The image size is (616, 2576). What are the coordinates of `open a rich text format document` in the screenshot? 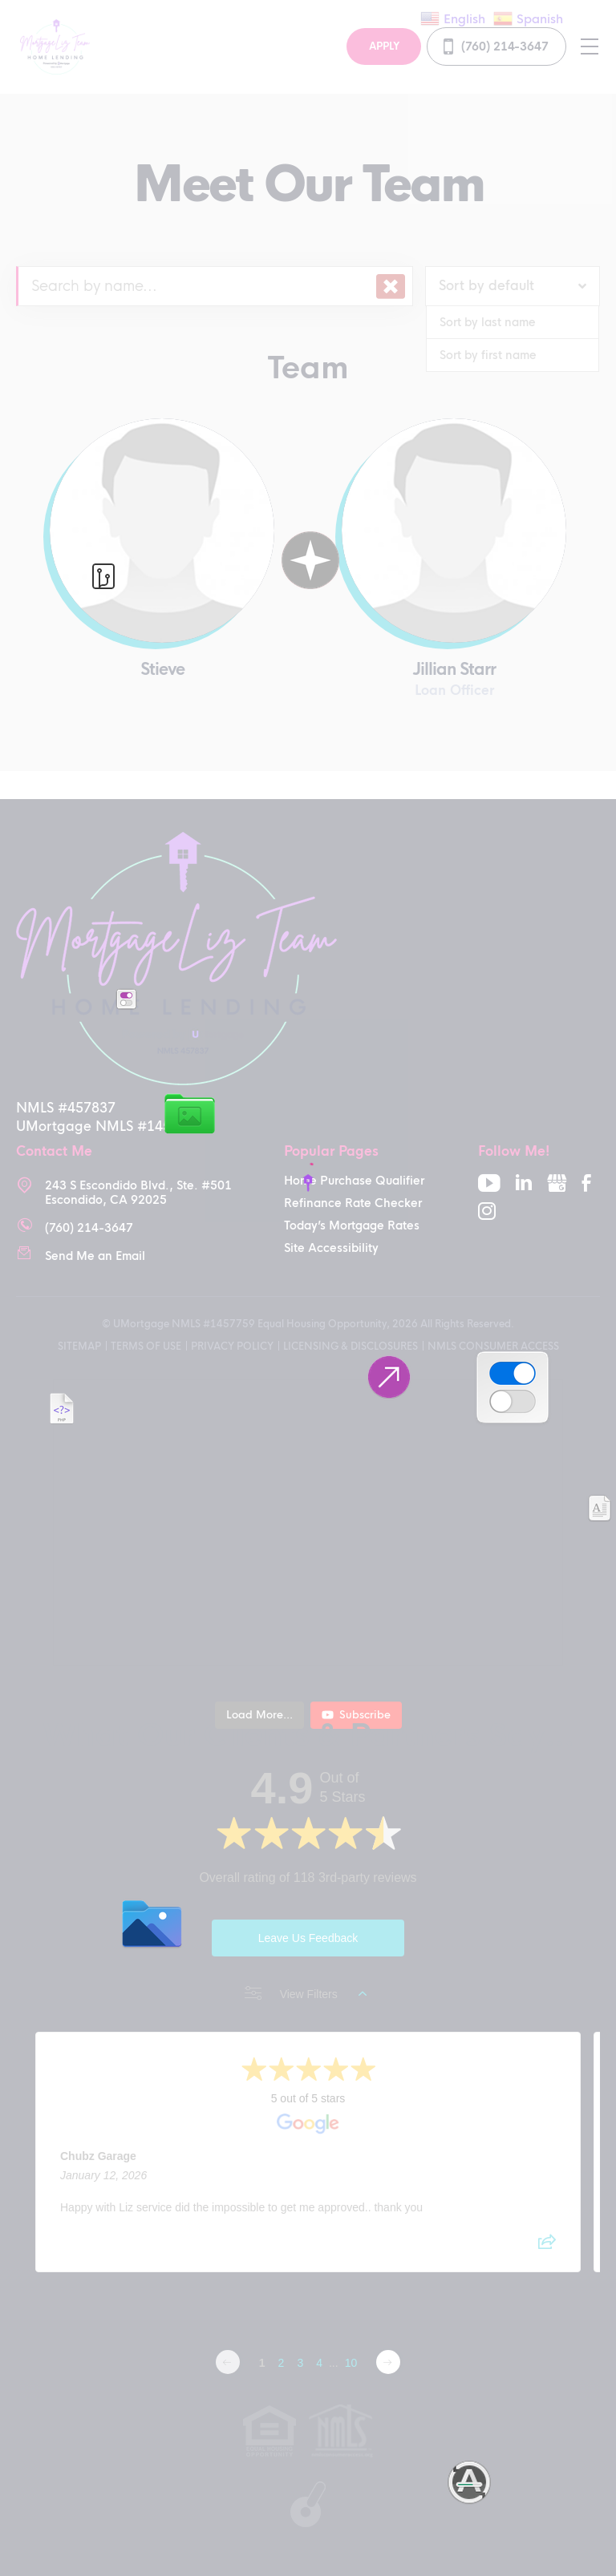 It's located at (599, 1508).